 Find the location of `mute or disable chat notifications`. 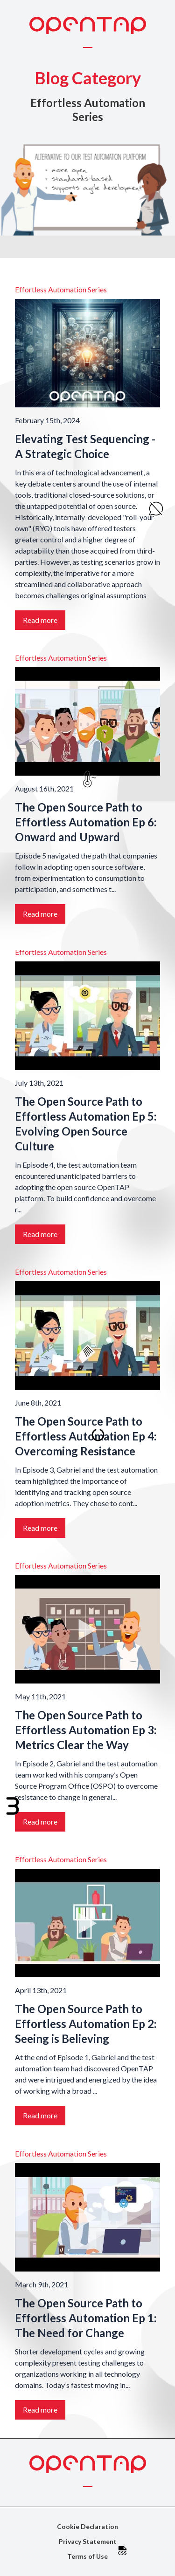

mute or disable chat notifications is located at coordinates (156, 508).